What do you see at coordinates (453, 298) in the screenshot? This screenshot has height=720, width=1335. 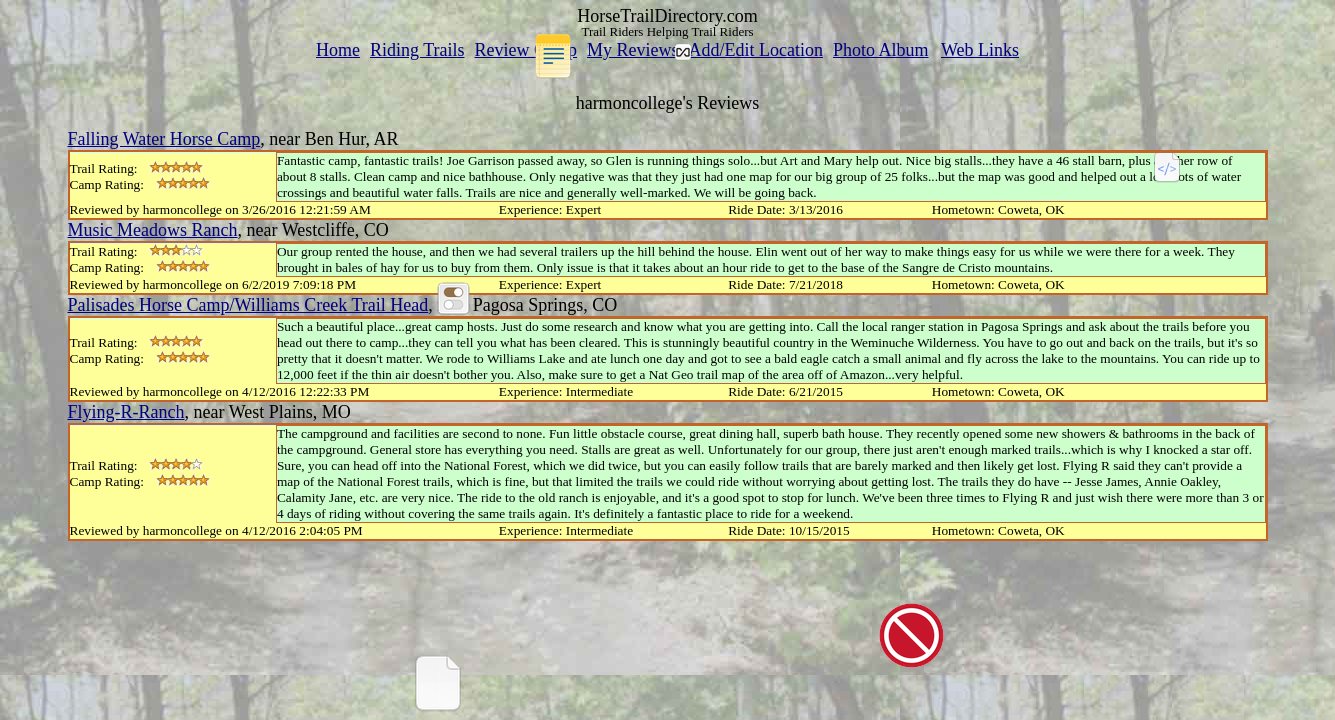 I see `open unity tweak tool settings` at bounding box center [453, 298].